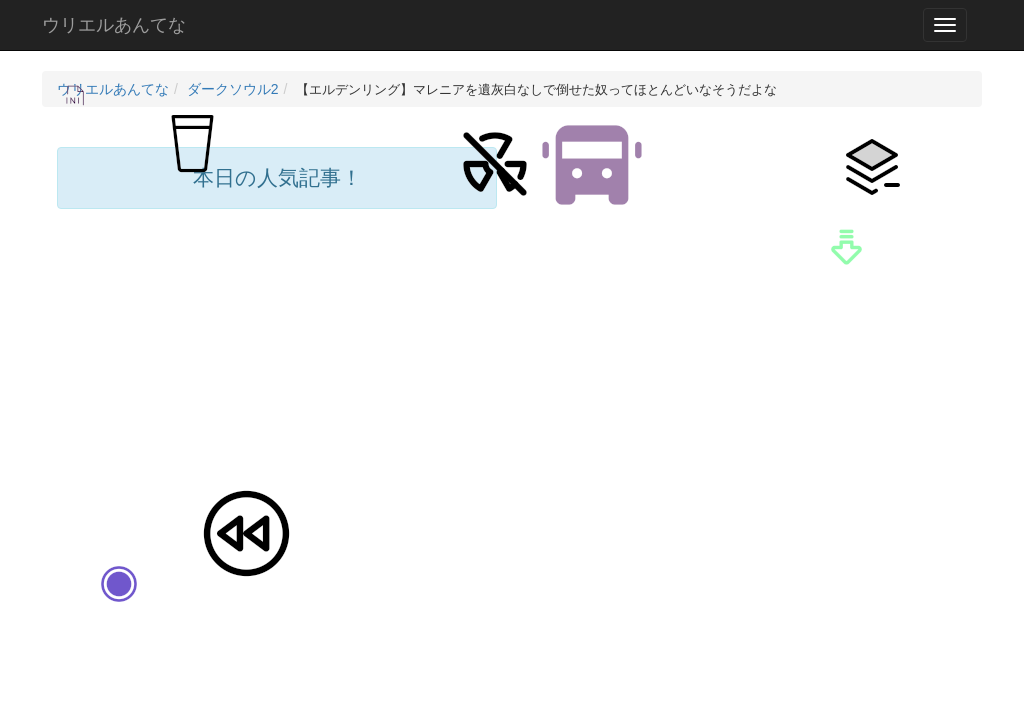 Image resolution: width=1024 pixels, height=720 pixels. What do you see at coordinates (119, 584) in the screenshot?
I see `indicates a selected radio button option` at bounding box center [119, 584].